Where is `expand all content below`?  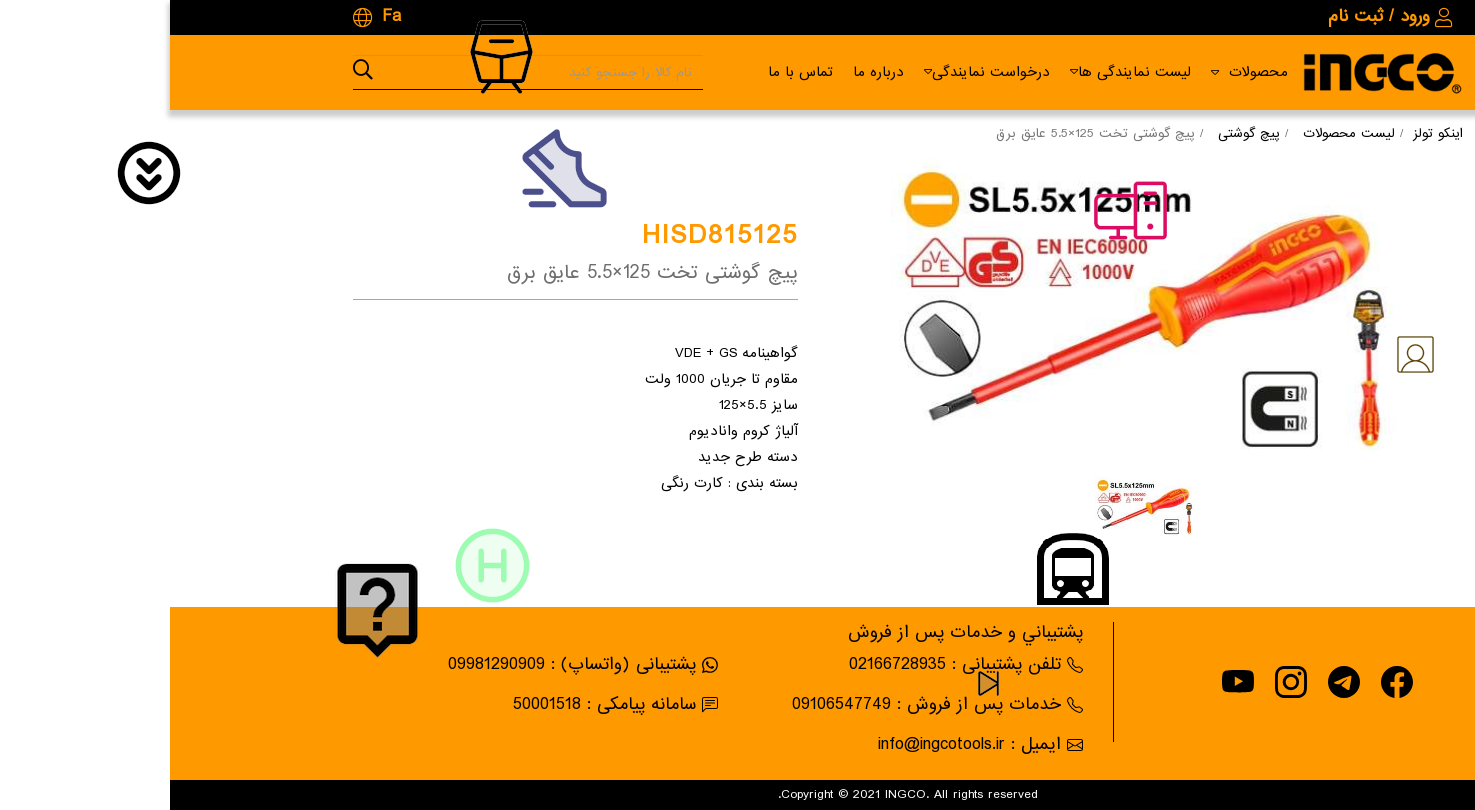
expand all content below is located at coordinates (149, 173).